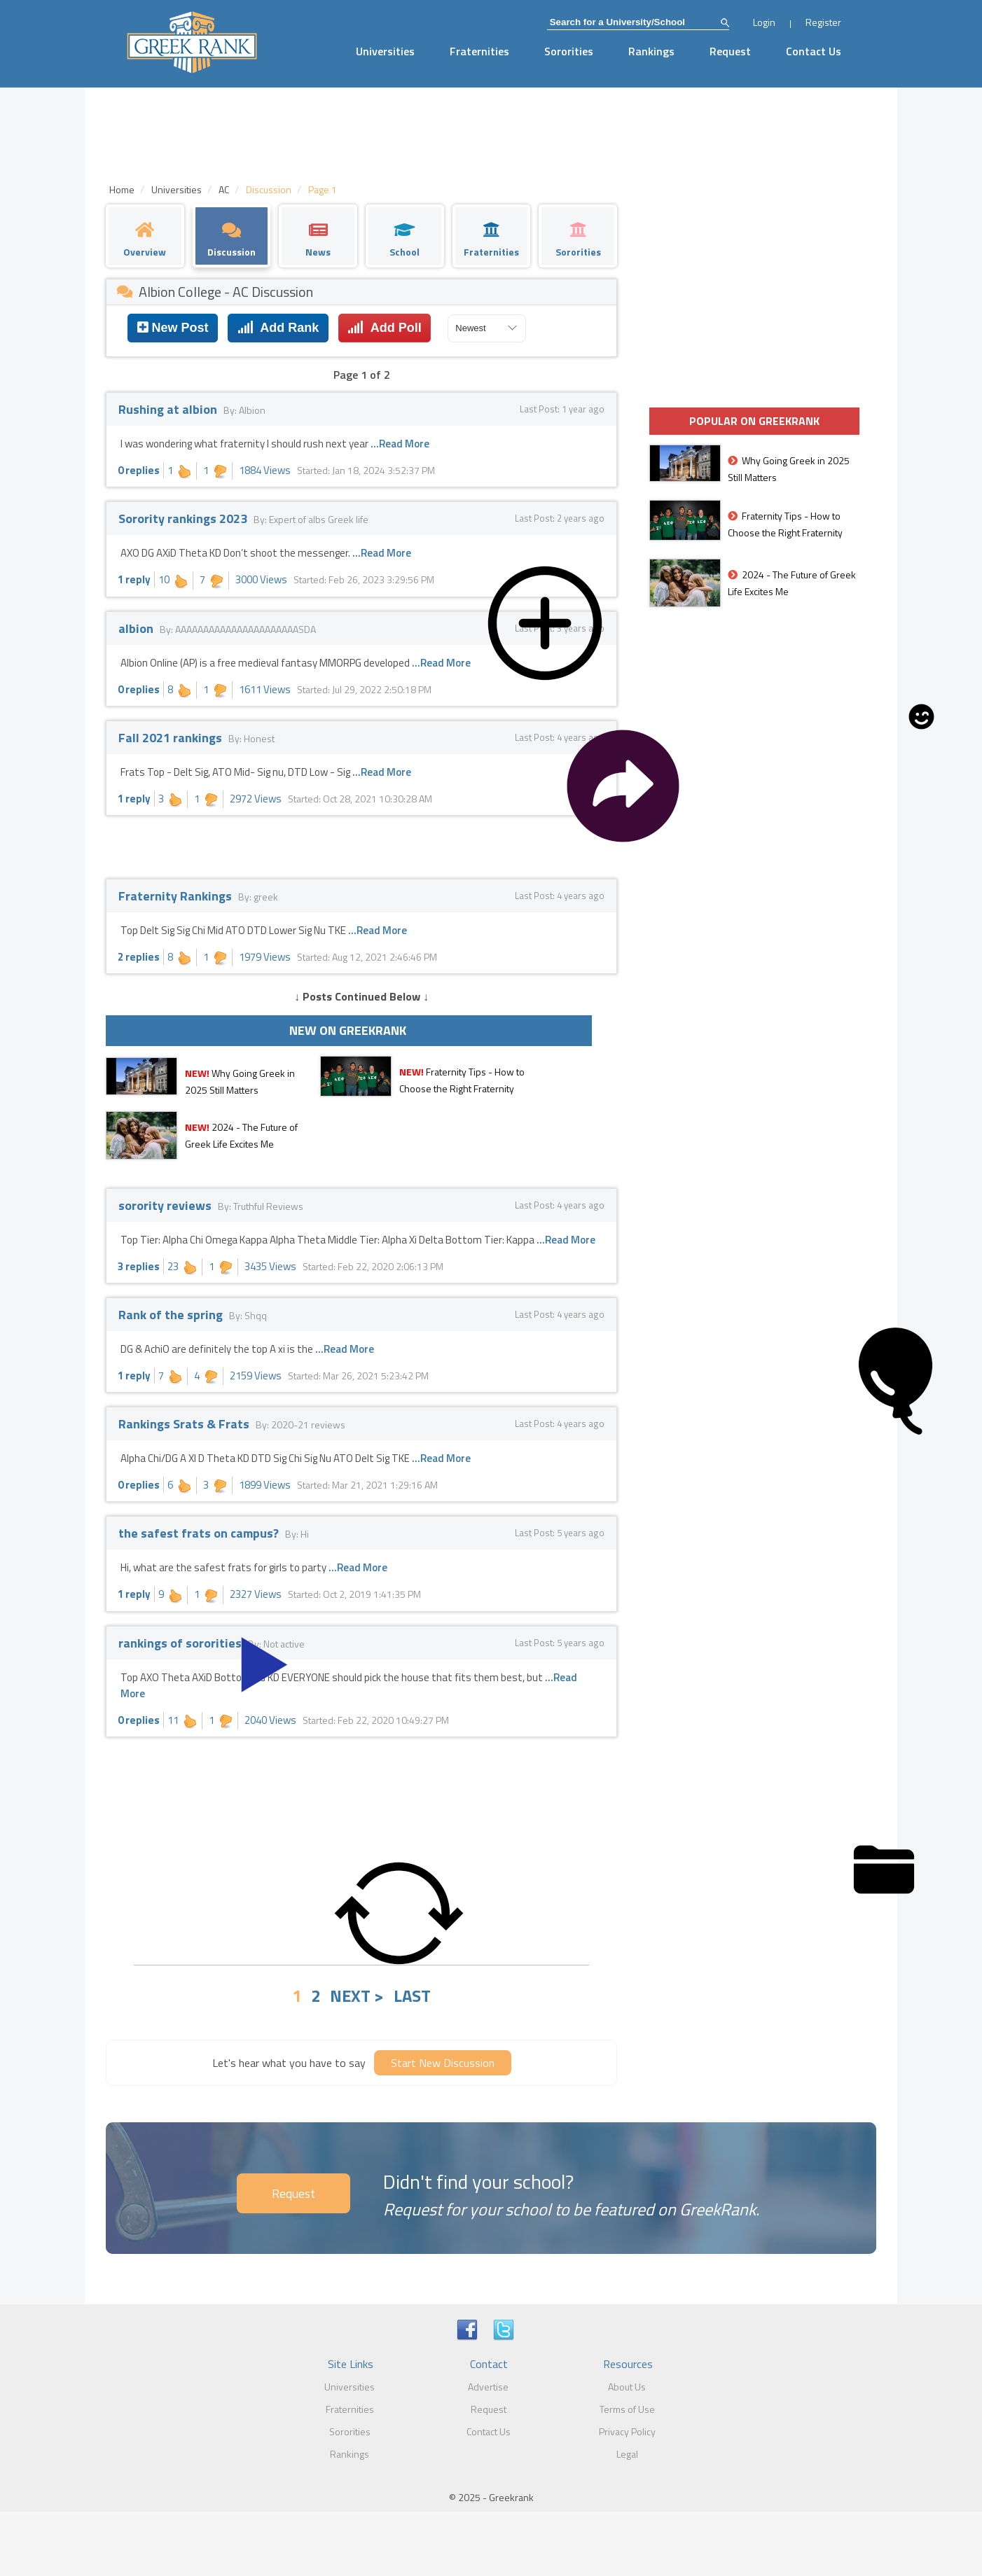 This screenshot has width=982, height=2576. Describe the element at coordinates (545, 623) in the screenshot. I see `add a new item` at that location.